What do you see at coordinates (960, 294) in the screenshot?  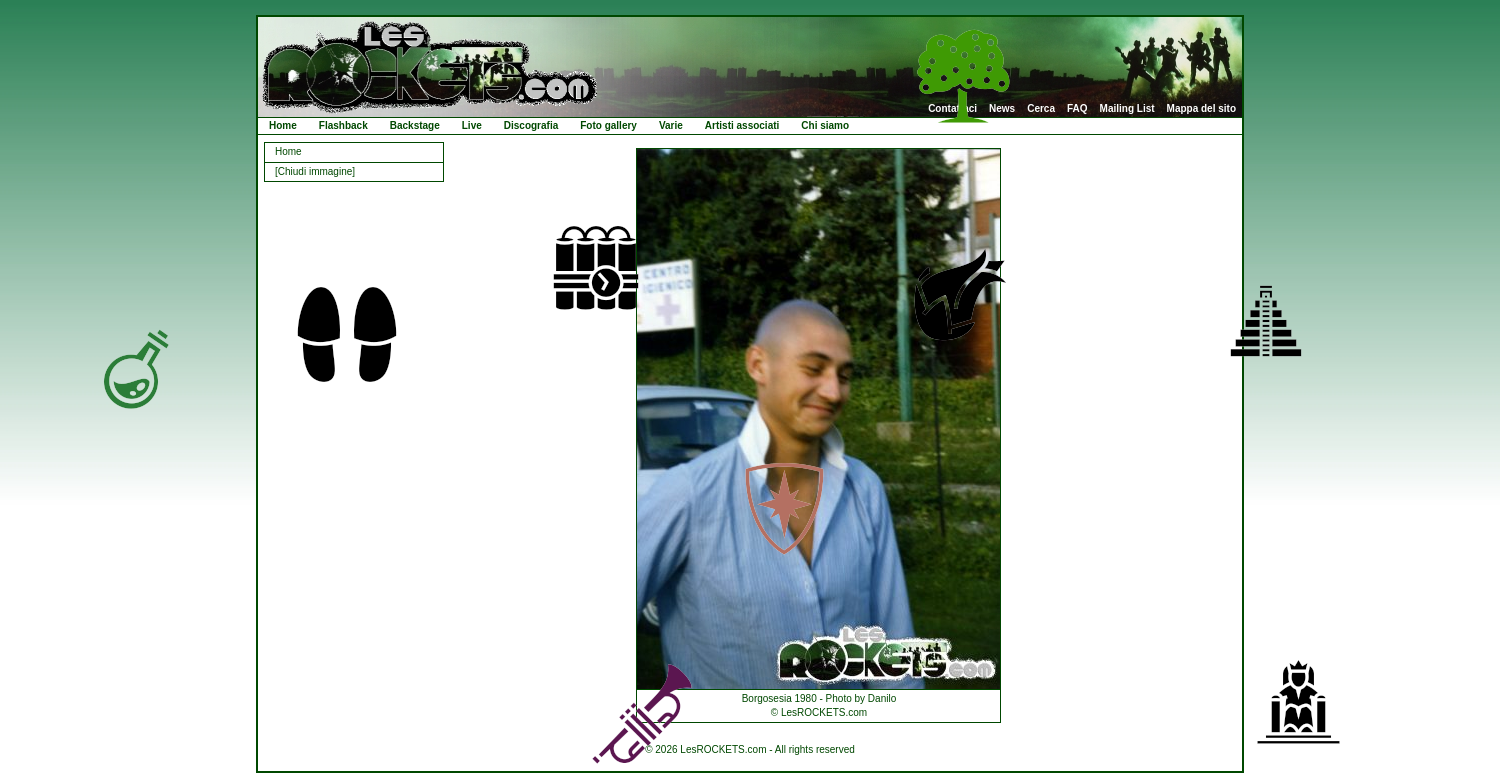 I see `indicates a new sprout or growth stage in a farming game` at bounding box center [960, 294].